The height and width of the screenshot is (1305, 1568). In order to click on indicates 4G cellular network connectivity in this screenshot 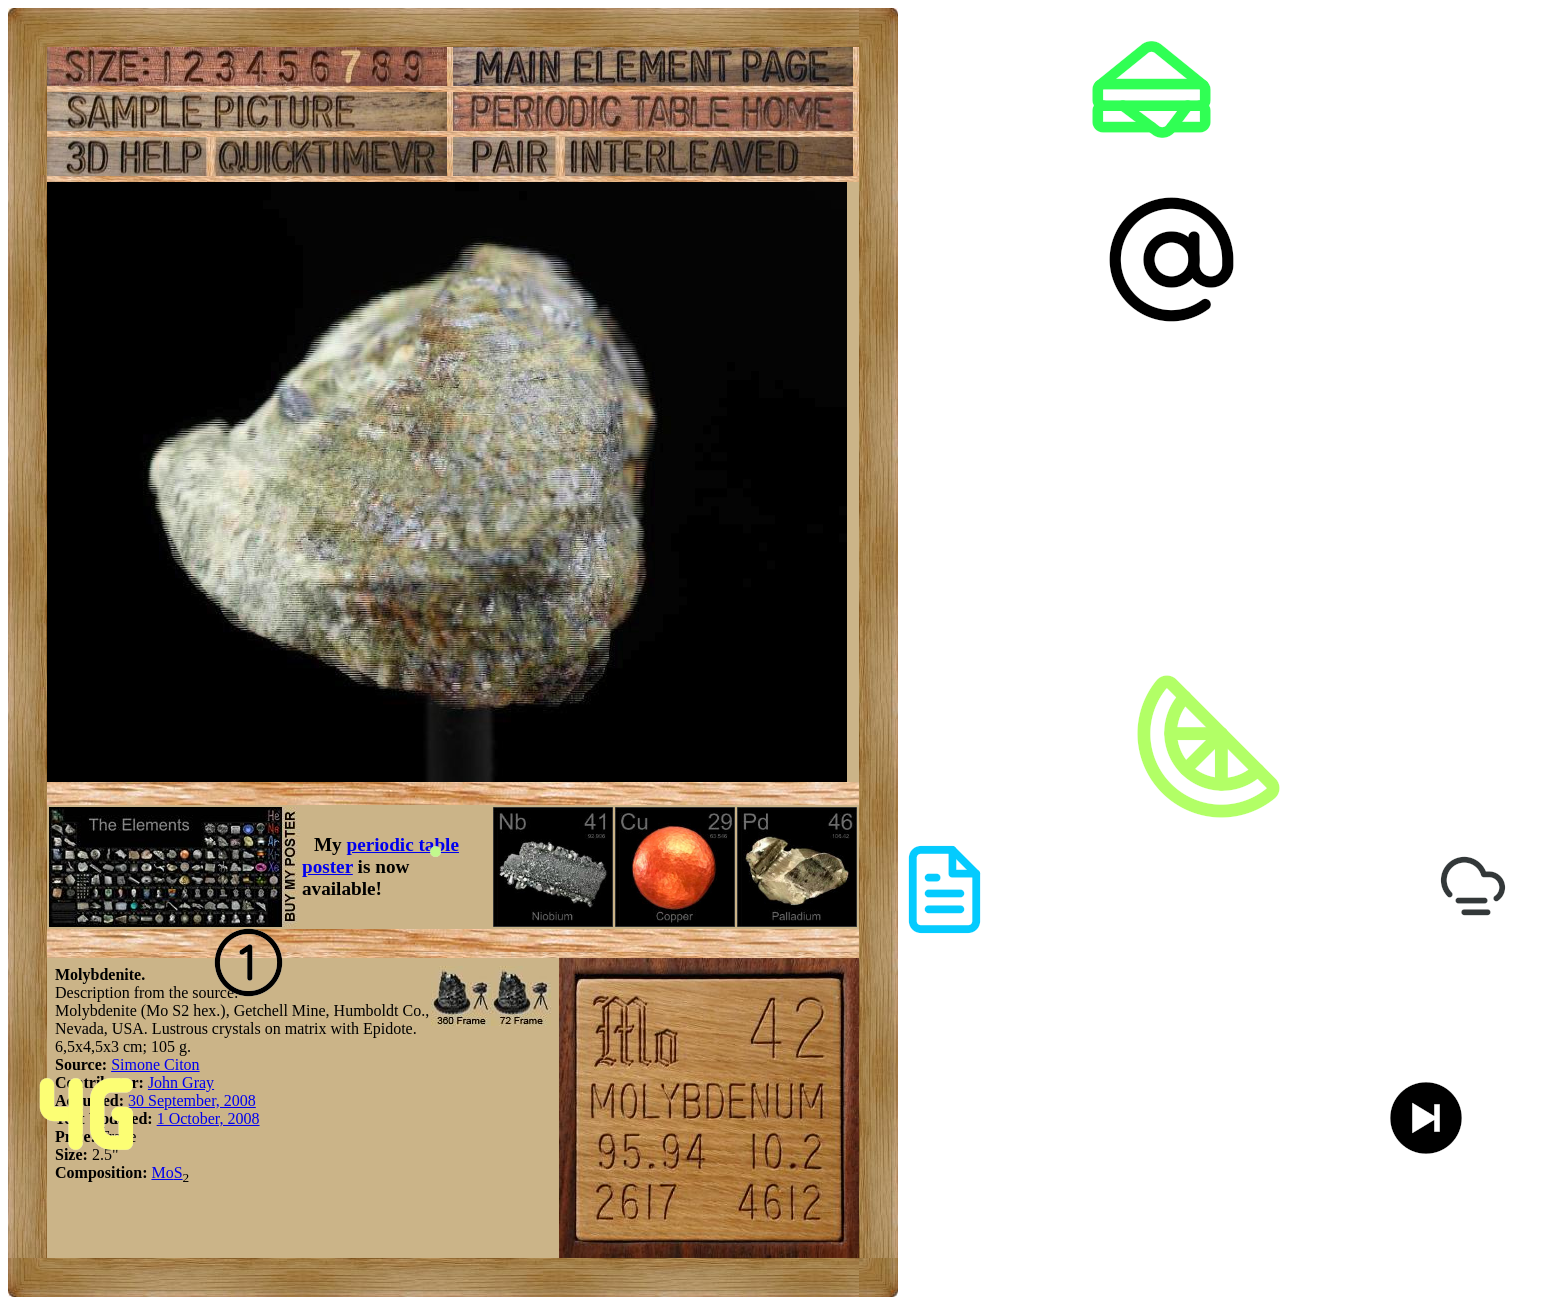, I will do `click(90, 1114)`.